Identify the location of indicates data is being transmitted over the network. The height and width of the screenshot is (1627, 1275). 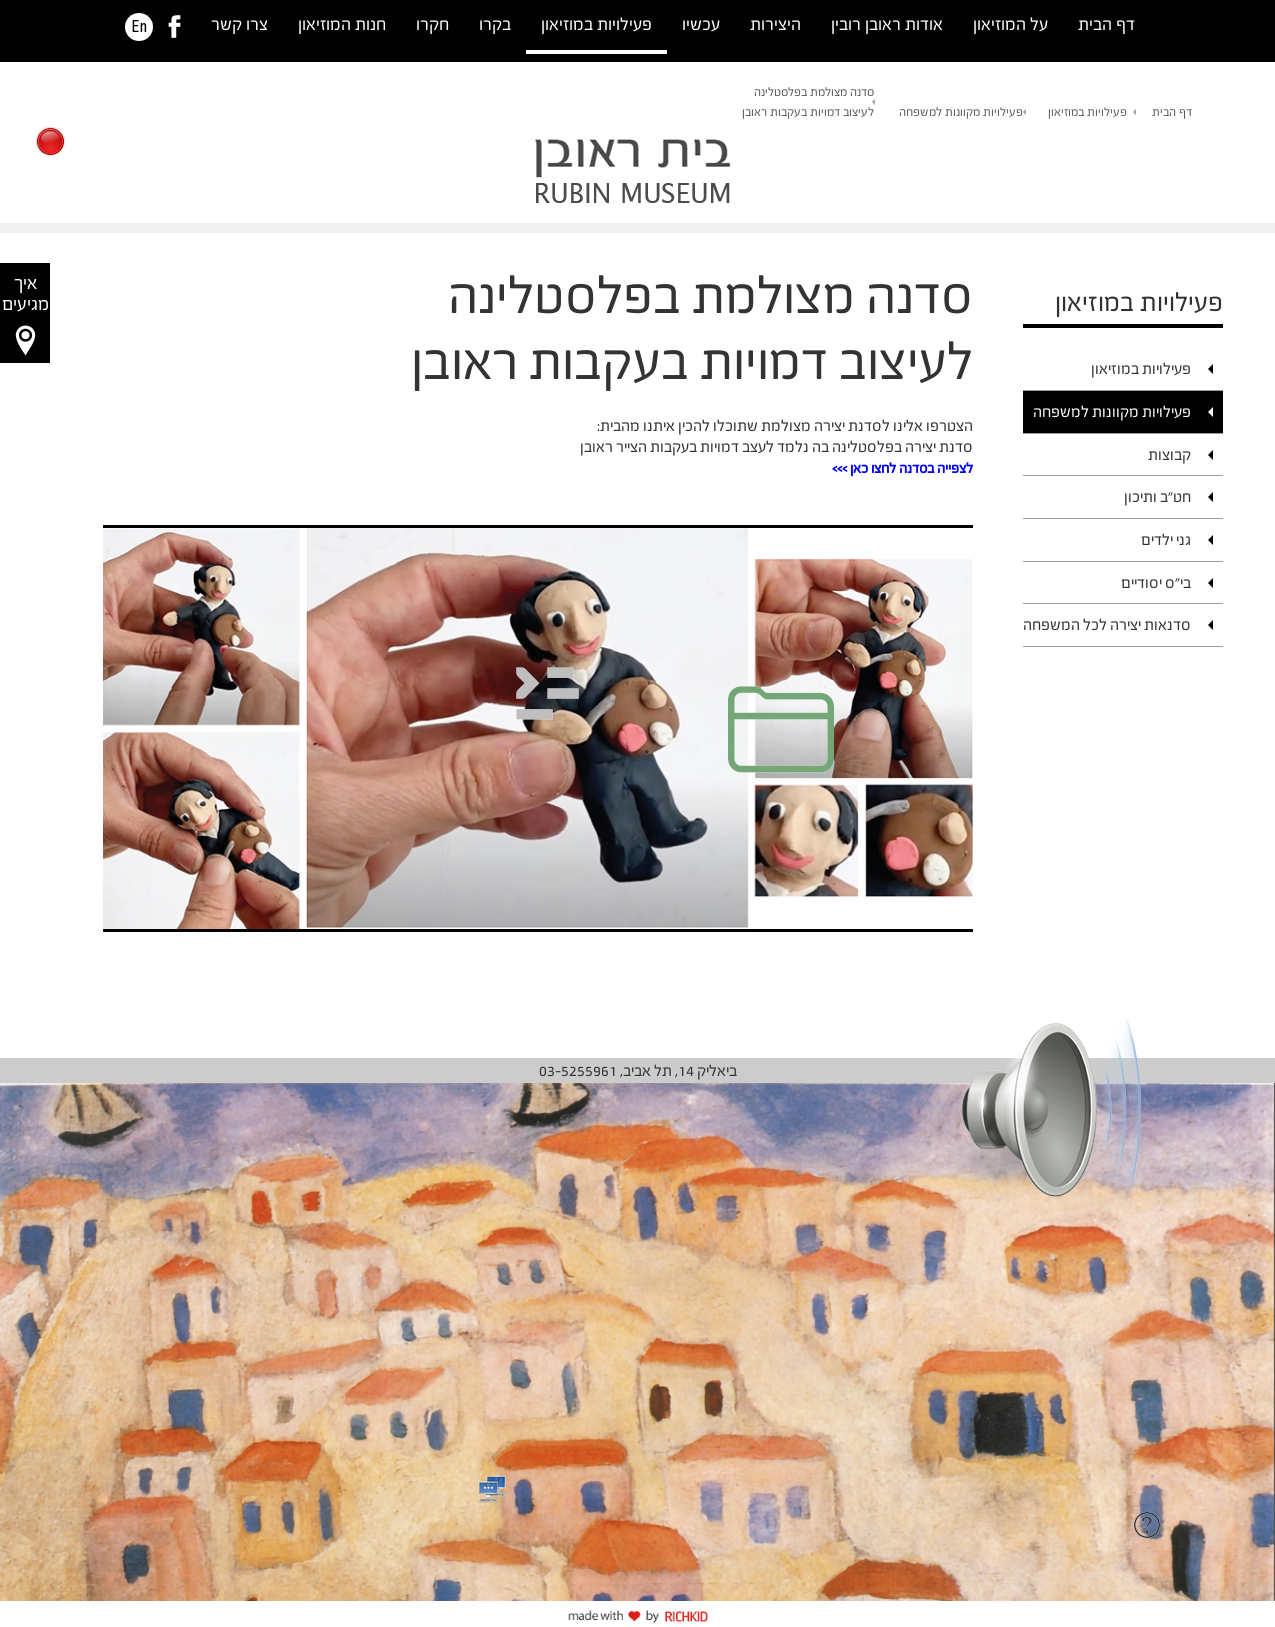
(492, 1489).